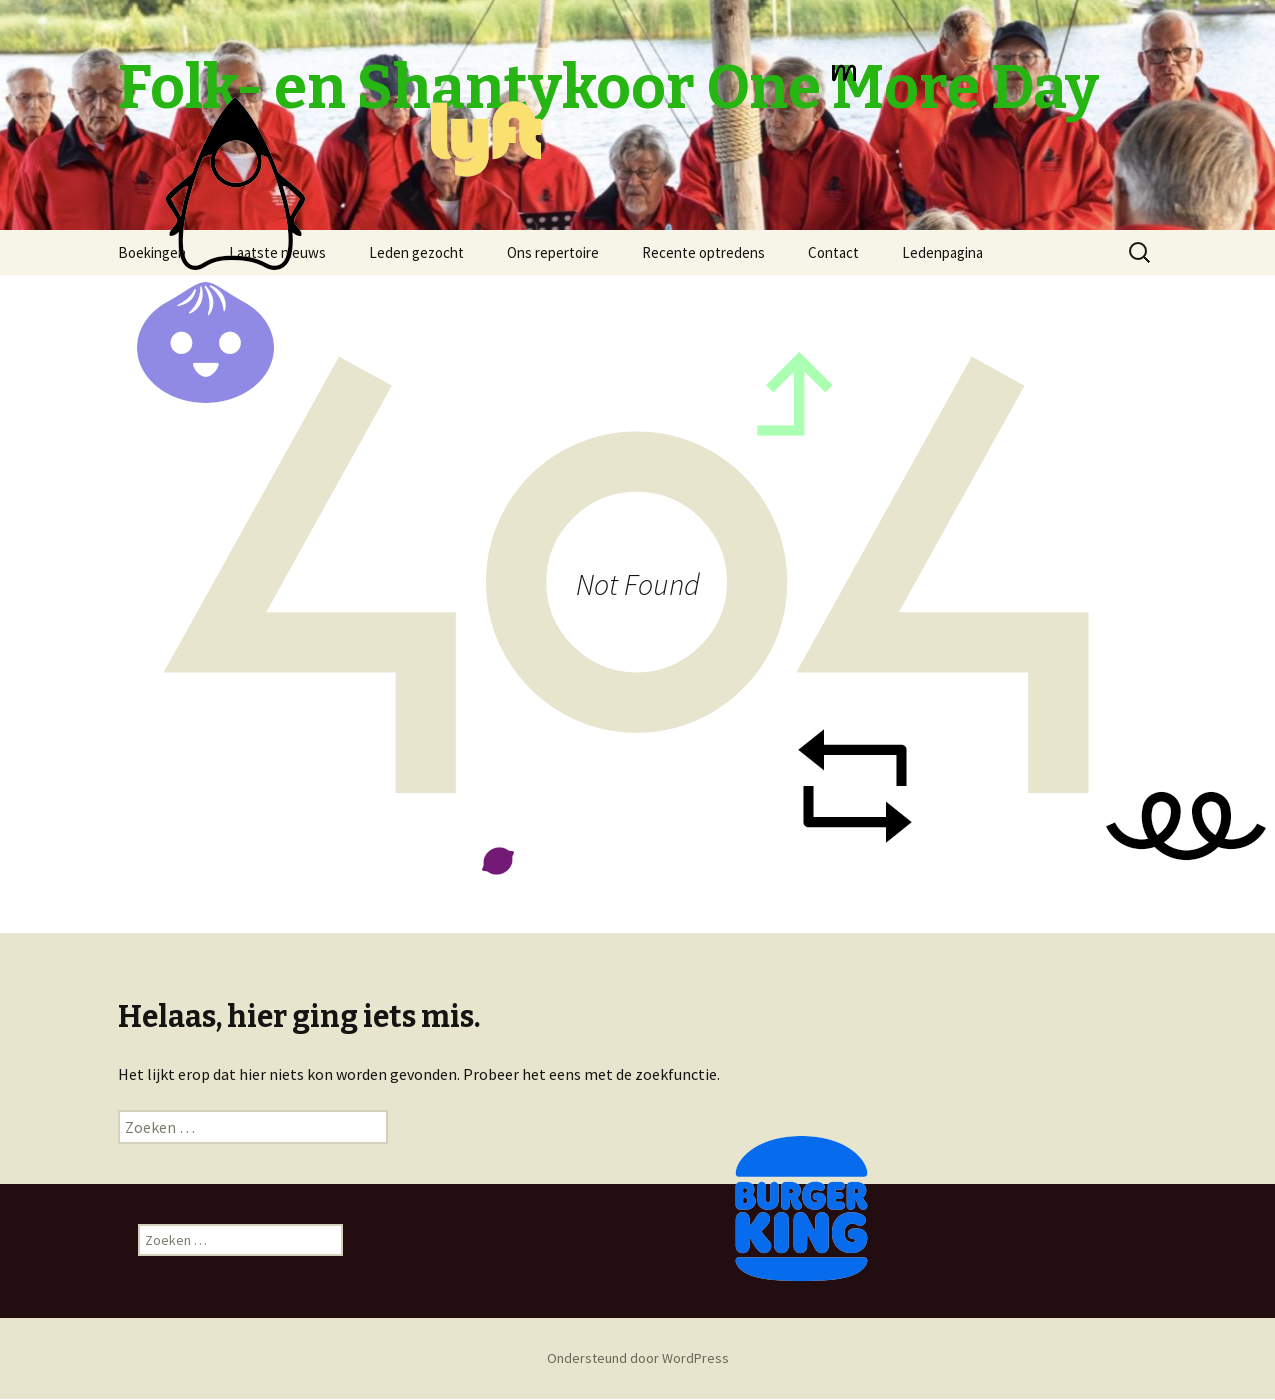  Describe the element at coordinates (205, 342) in the screenshot. I see `indicates a project using the bun javascript runtime` at that location.